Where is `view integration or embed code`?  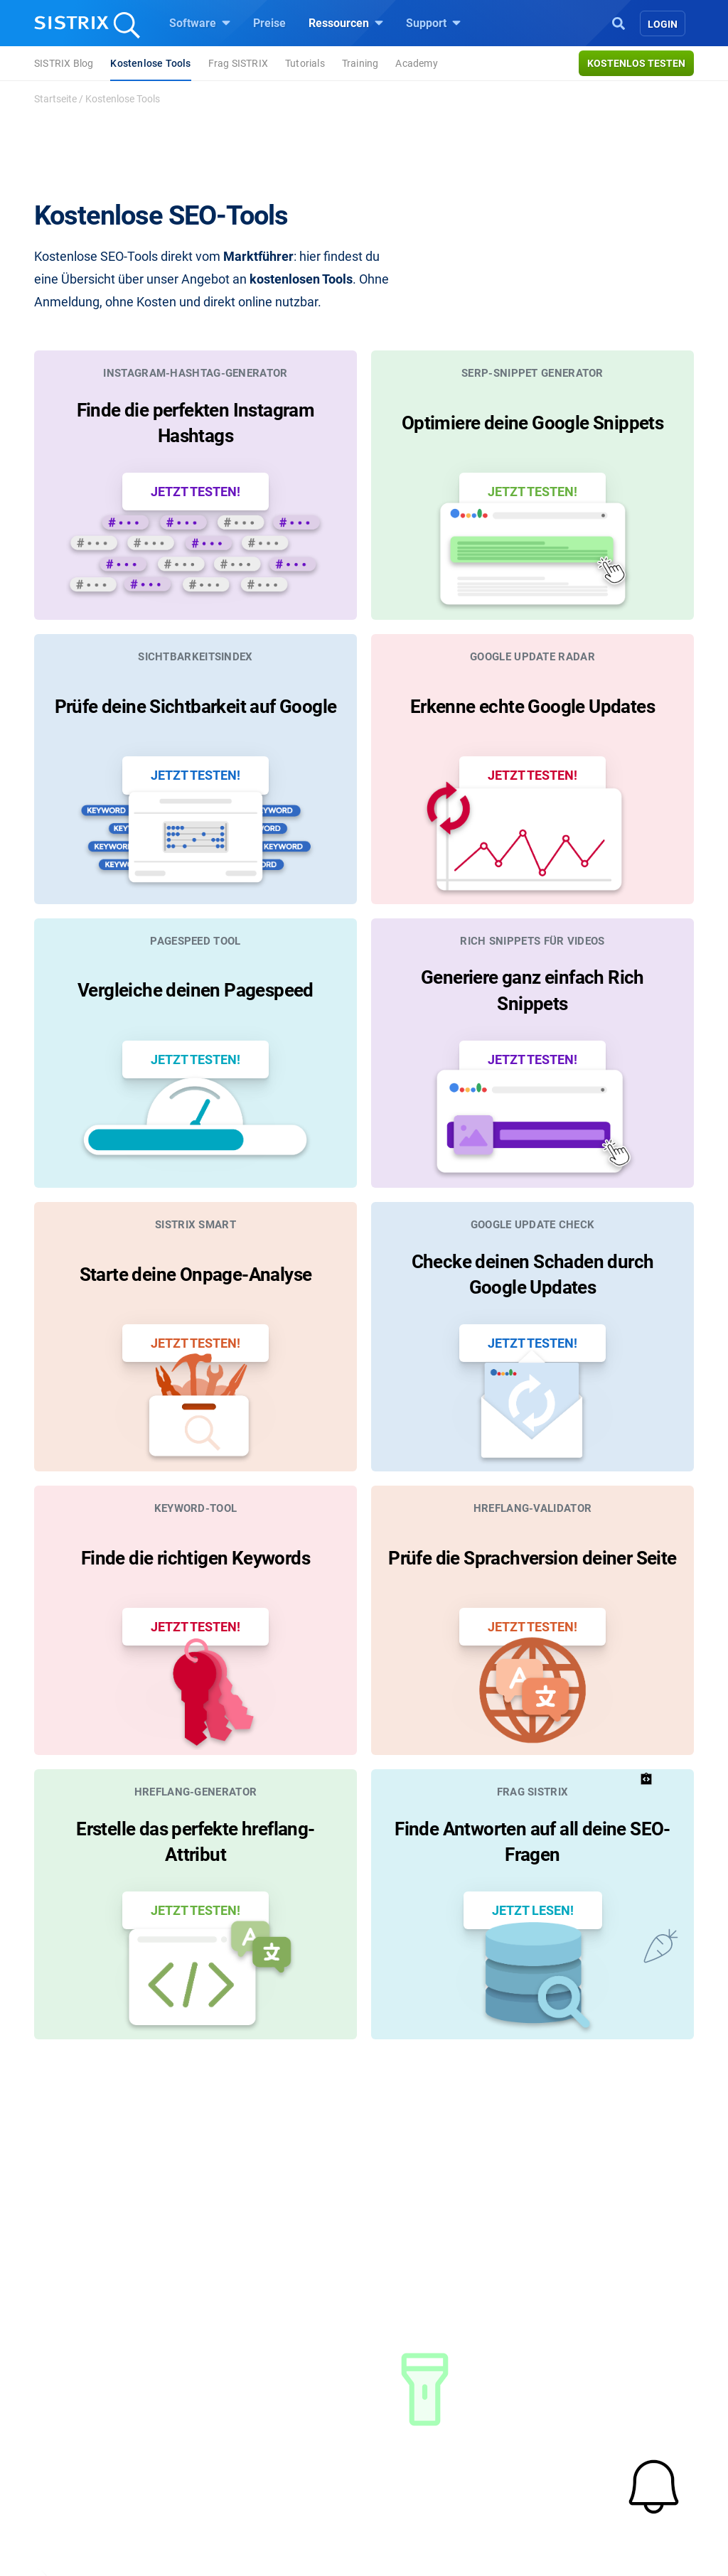 view integration or embed code is located at coordinates (646, 1779).